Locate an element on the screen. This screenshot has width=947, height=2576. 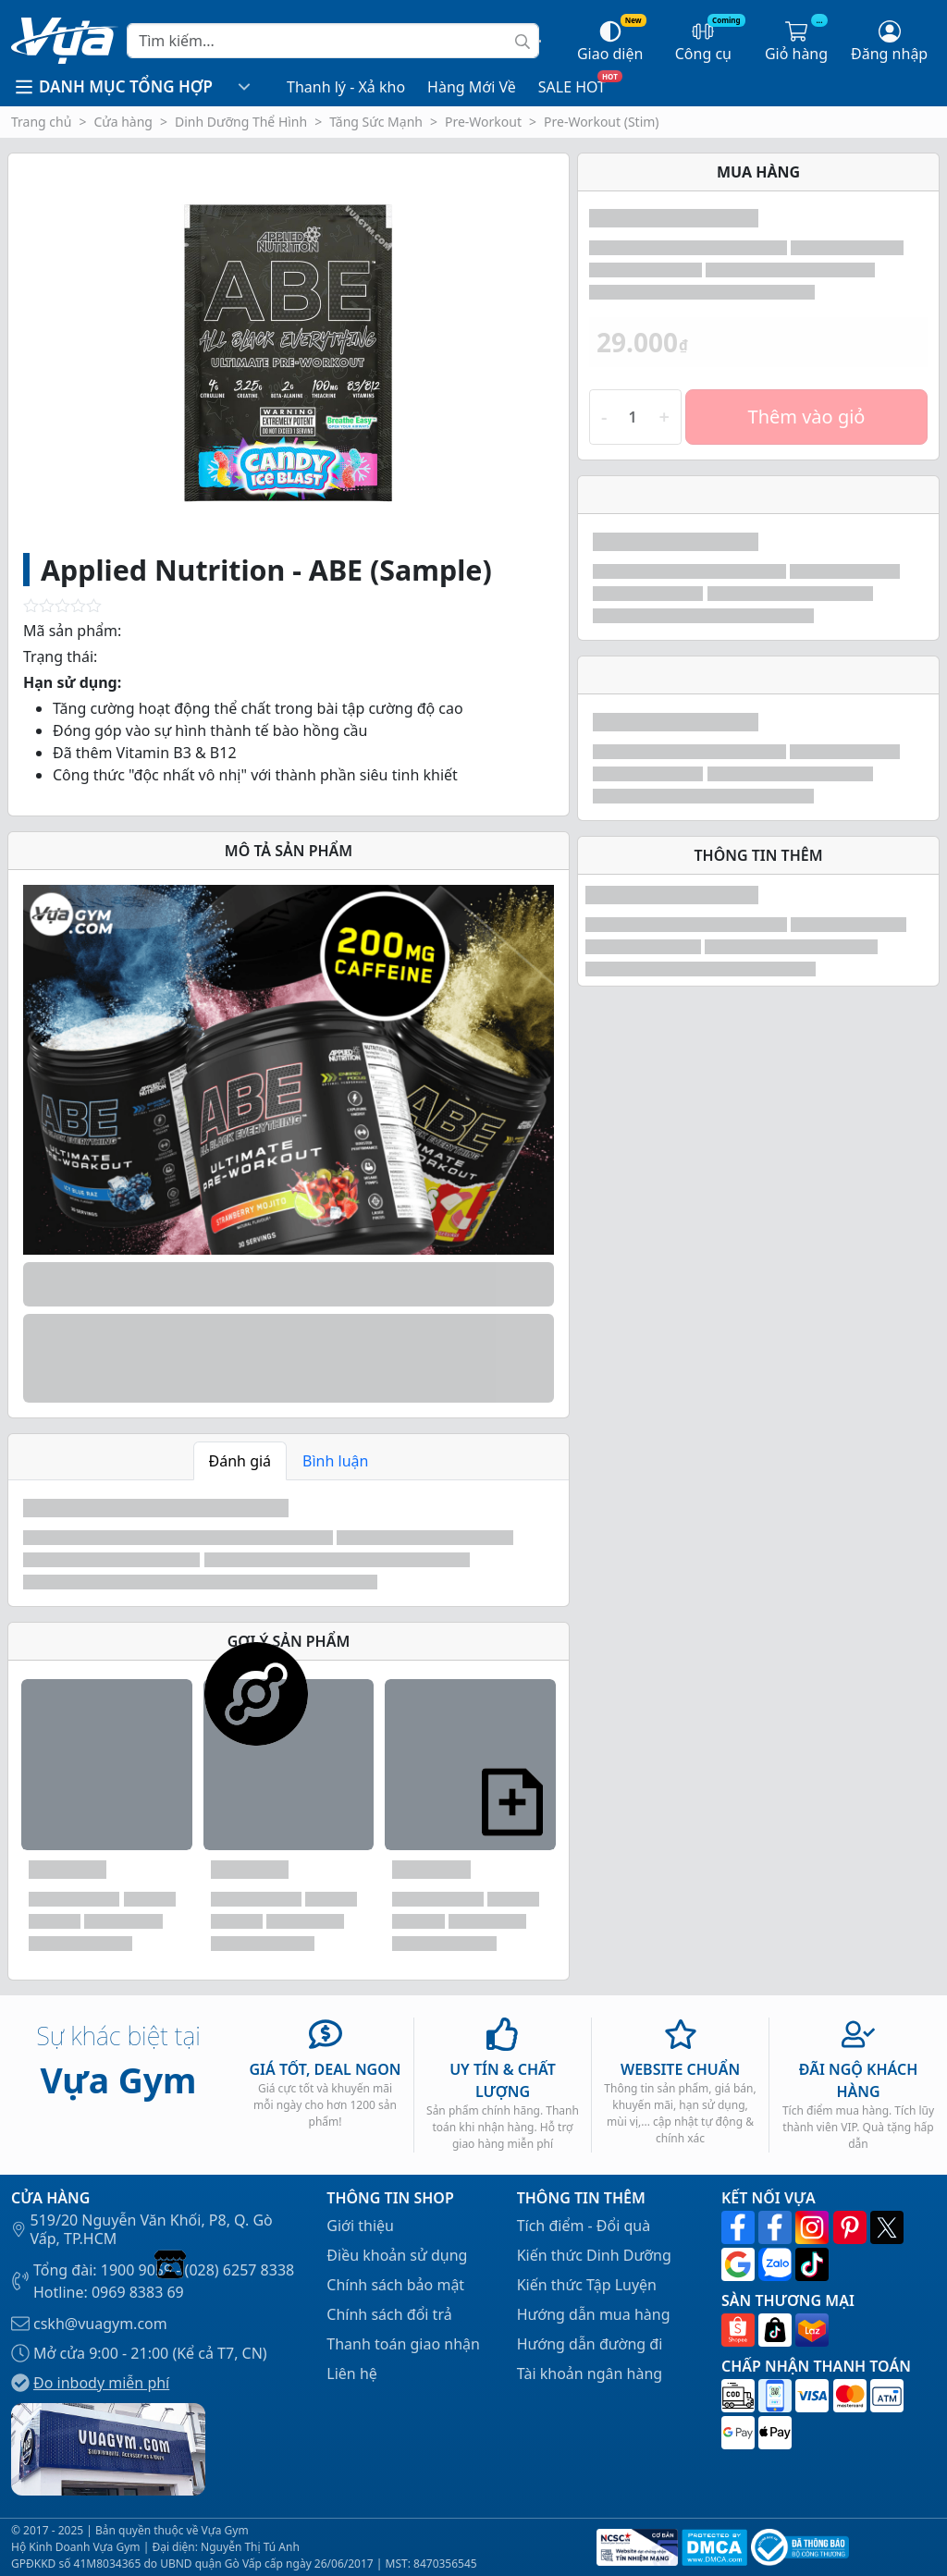
create a new file is located at coordinates (512, 1802).